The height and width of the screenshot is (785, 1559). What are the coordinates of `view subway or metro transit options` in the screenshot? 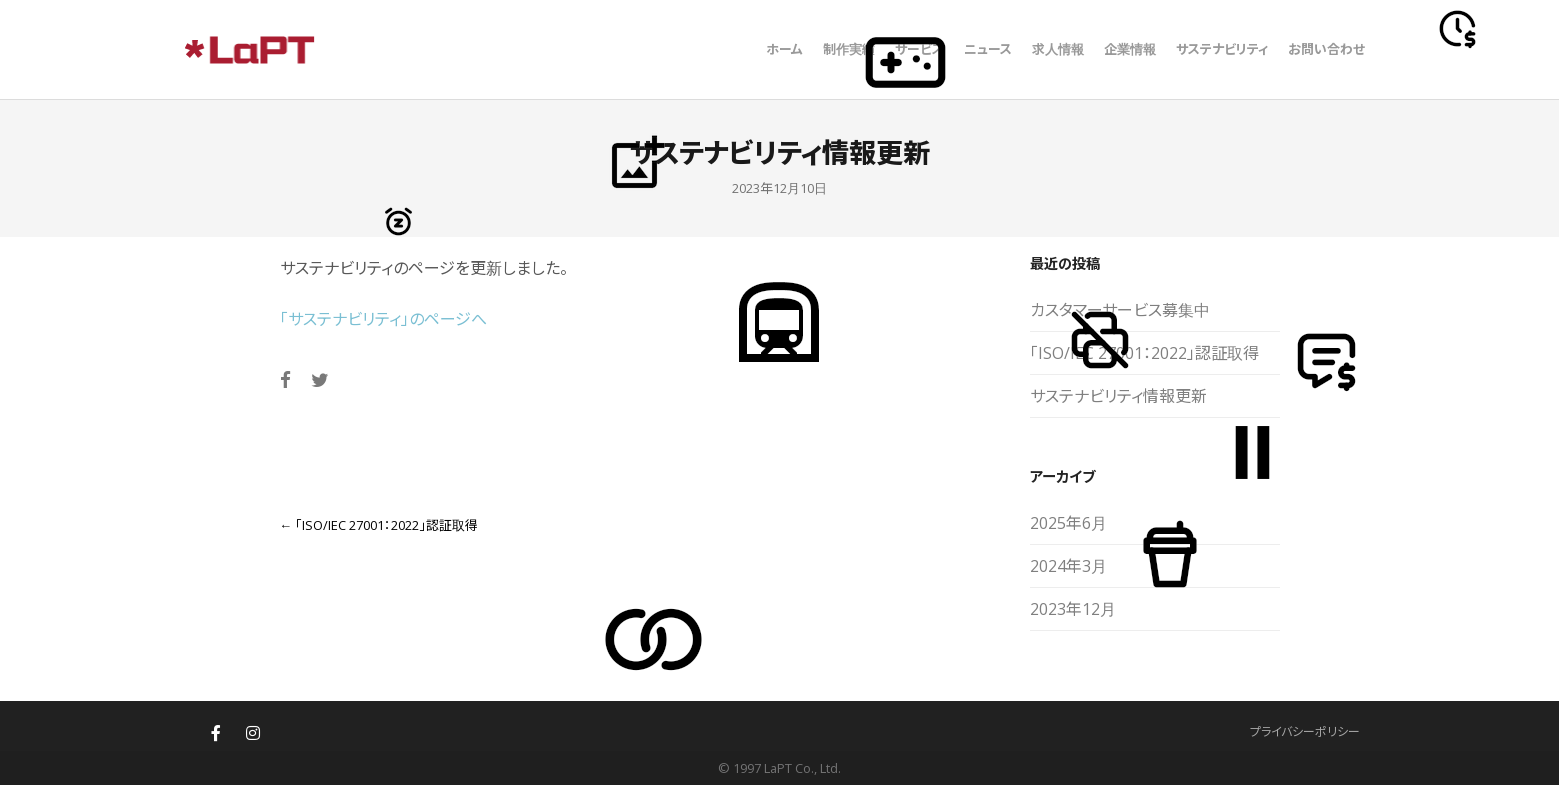 It's located at (779, 322).